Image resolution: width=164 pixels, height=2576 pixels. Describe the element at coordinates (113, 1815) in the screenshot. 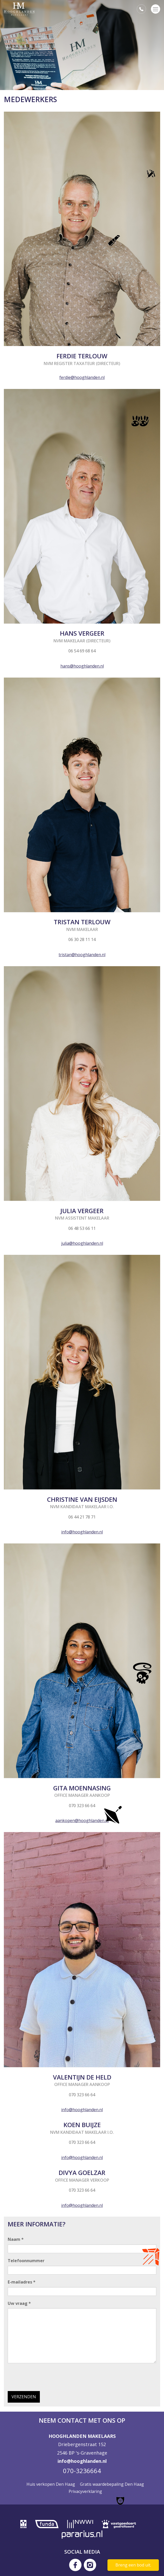

I see `play a spinning top mini-game` at that location.